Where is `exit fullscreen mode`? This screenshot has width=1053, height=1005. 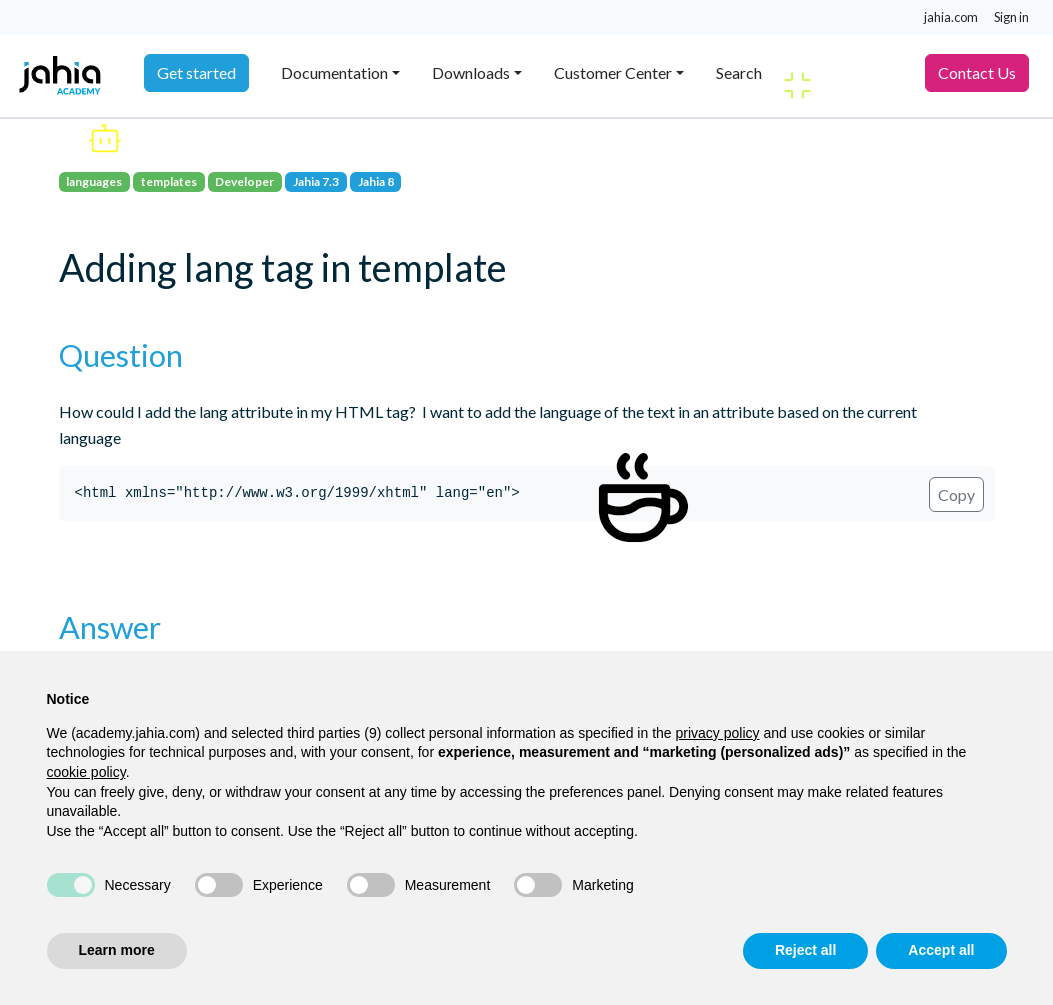 exit fullscreen mode is located at coordinates (797, 85).